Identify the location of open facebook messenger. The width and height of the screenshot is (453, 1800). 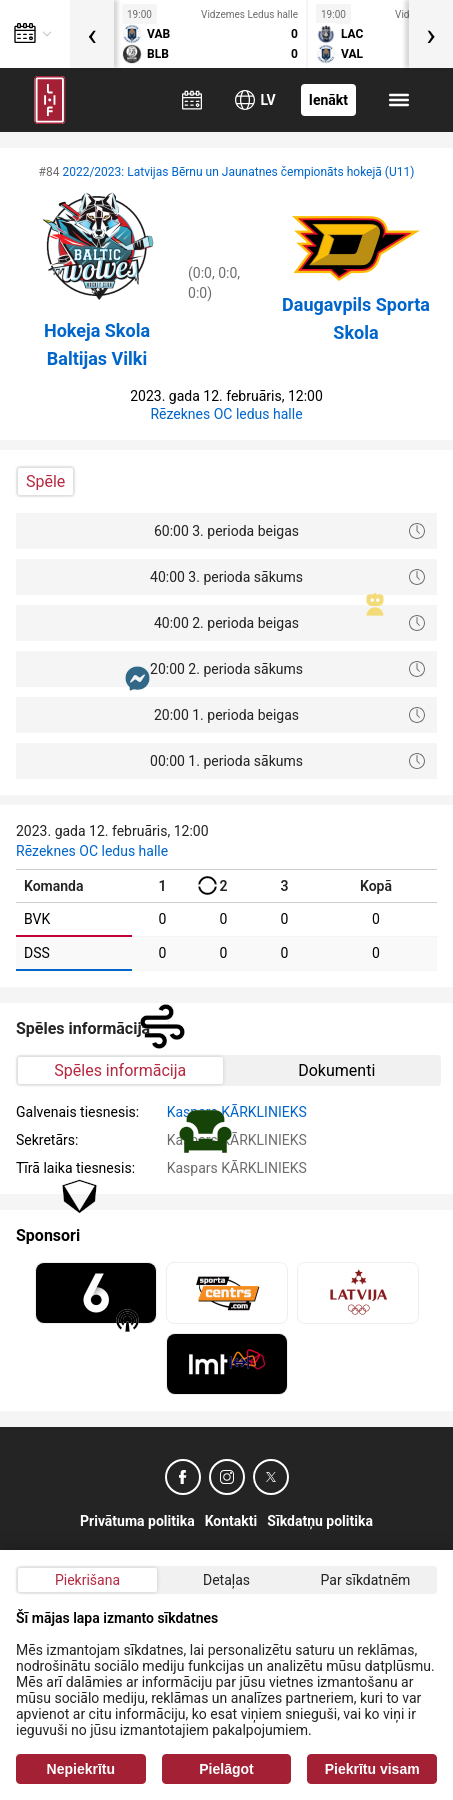
(137, 678).